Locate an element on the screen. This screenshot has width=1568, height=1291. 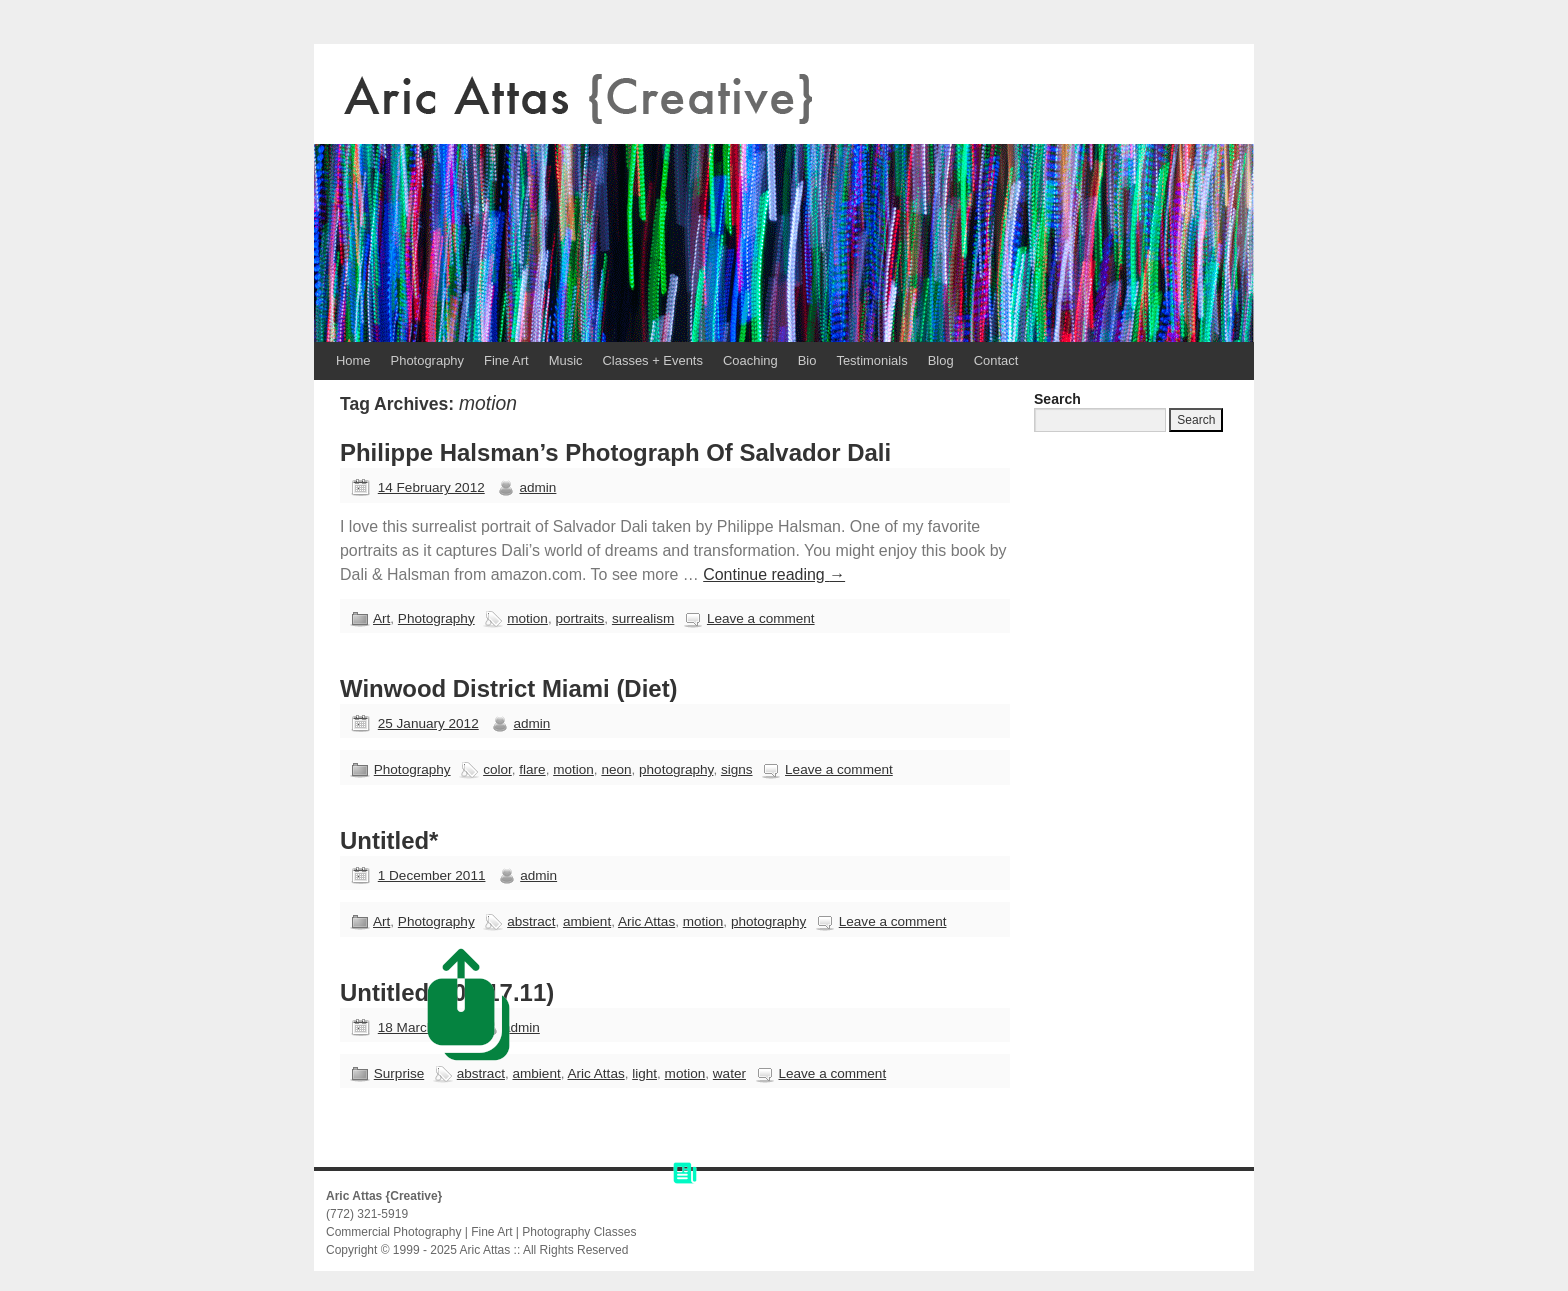
share or export multiple items is located at coordinates (468, 1004).